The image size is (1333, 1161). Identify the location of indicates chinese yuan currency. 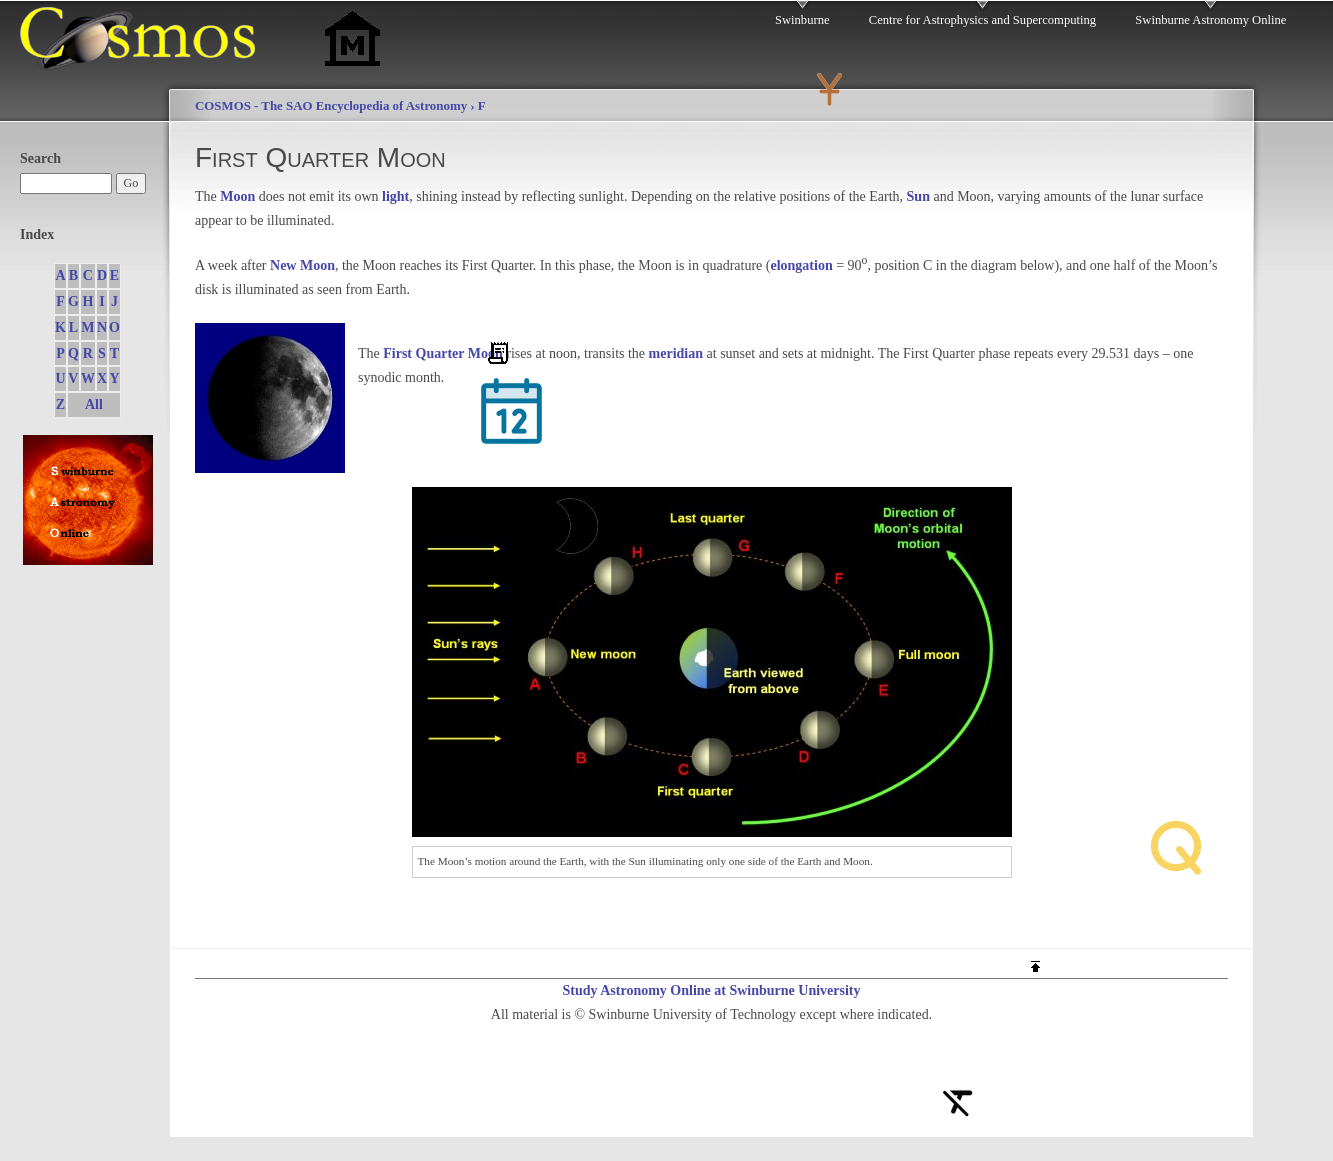
(829, 89).